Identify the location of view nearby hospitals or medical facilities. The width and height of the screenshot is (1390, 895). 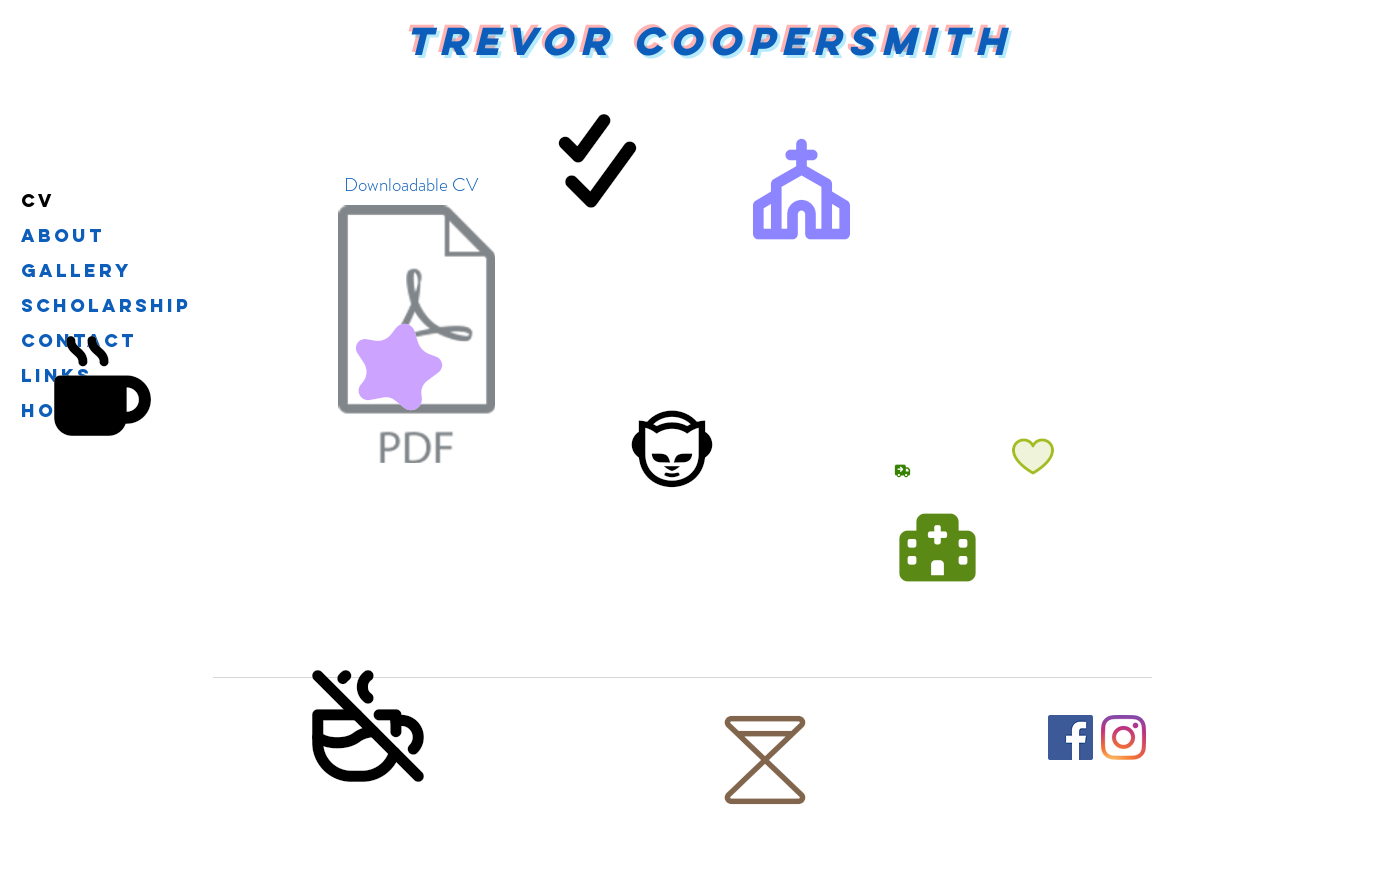
(937, 547).